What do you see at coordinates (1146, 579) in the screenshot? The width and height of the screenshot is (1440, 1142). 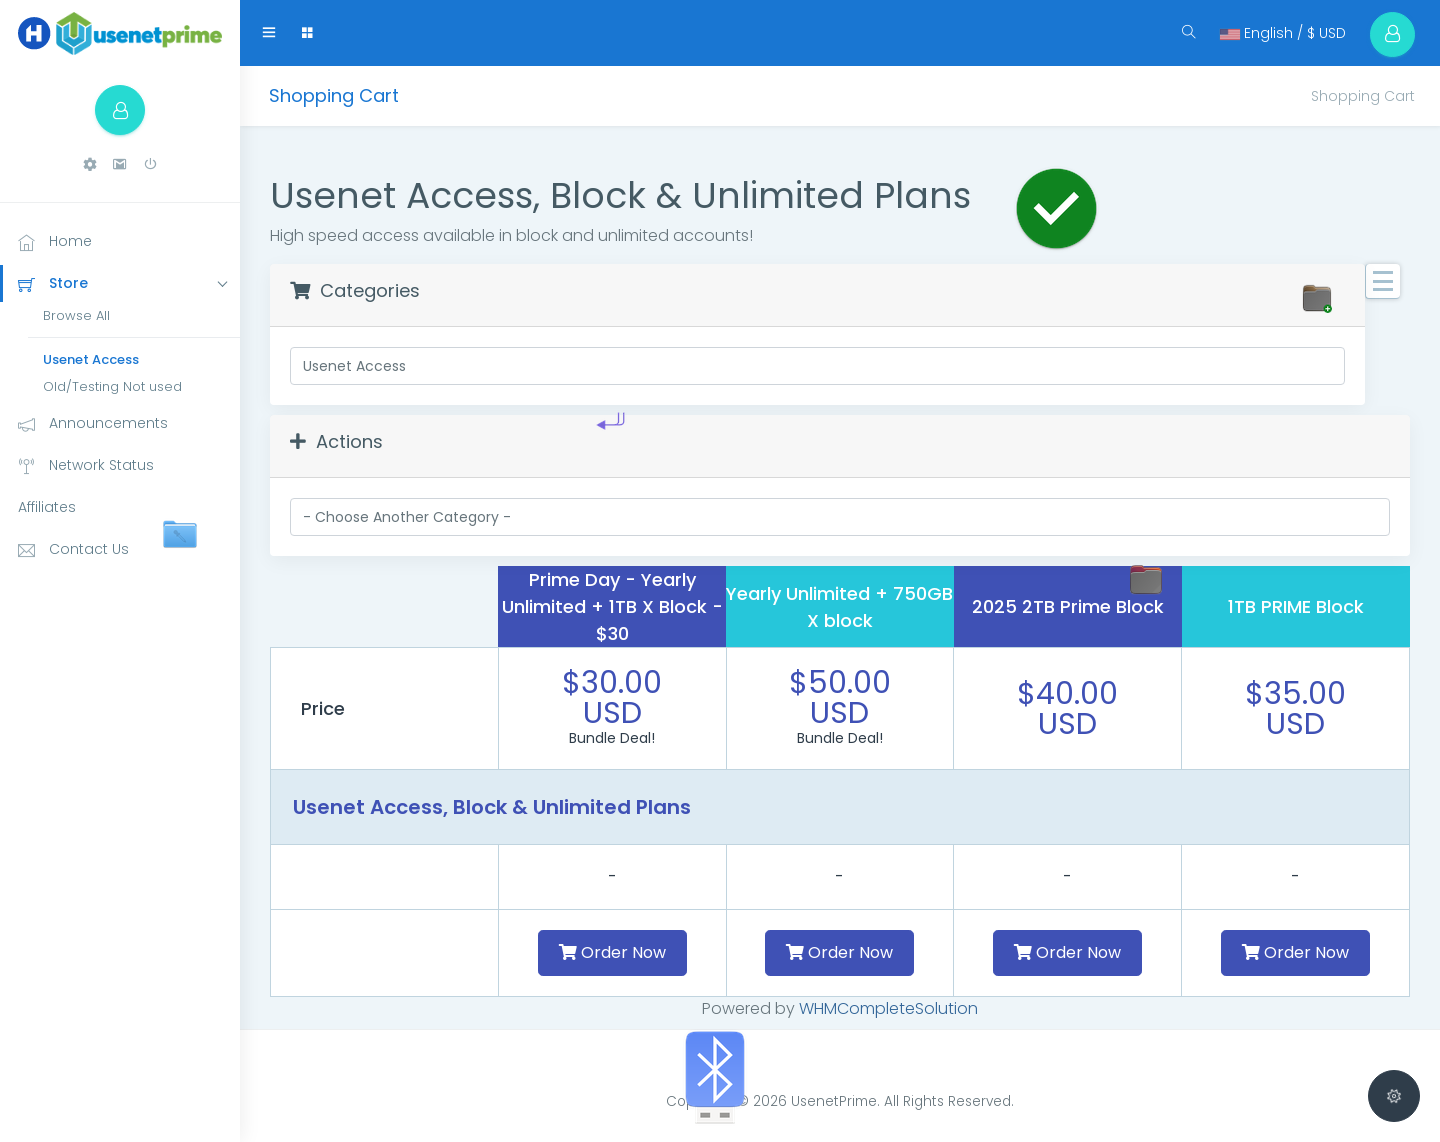 I see `open a folder or directory` at bounding box center [1146, 579].